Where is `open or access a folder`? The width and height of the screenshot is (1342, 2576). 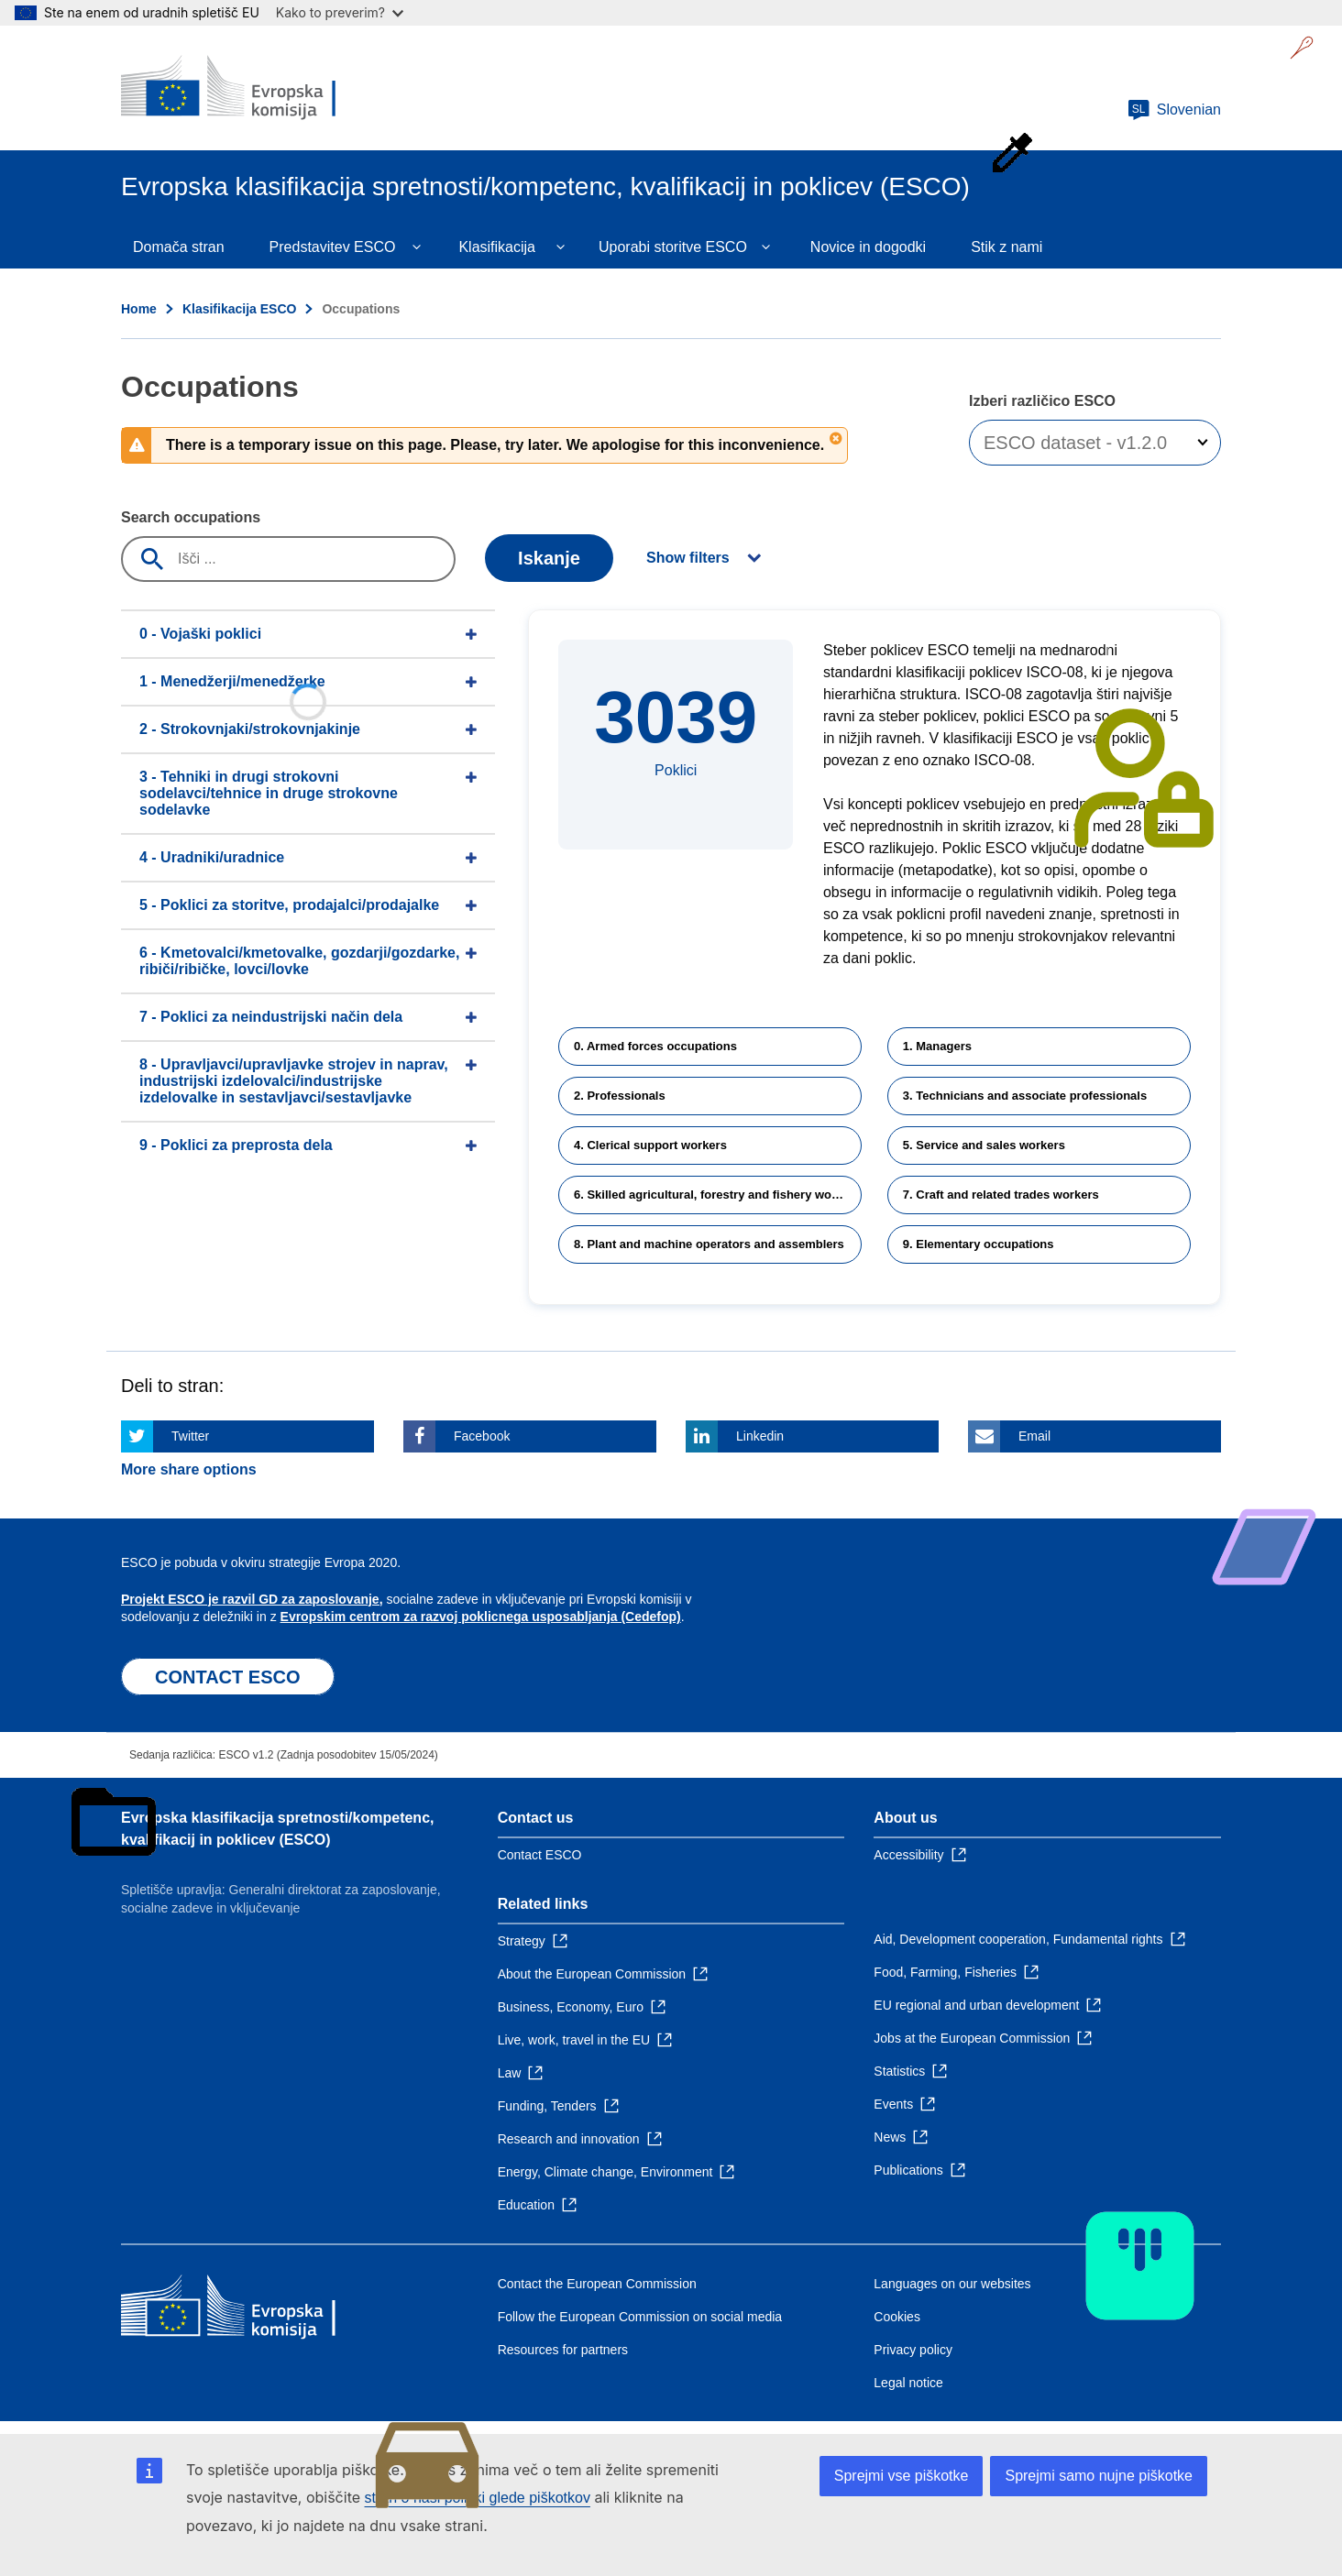
open or access a folder is located at coordinates (114, 1822).